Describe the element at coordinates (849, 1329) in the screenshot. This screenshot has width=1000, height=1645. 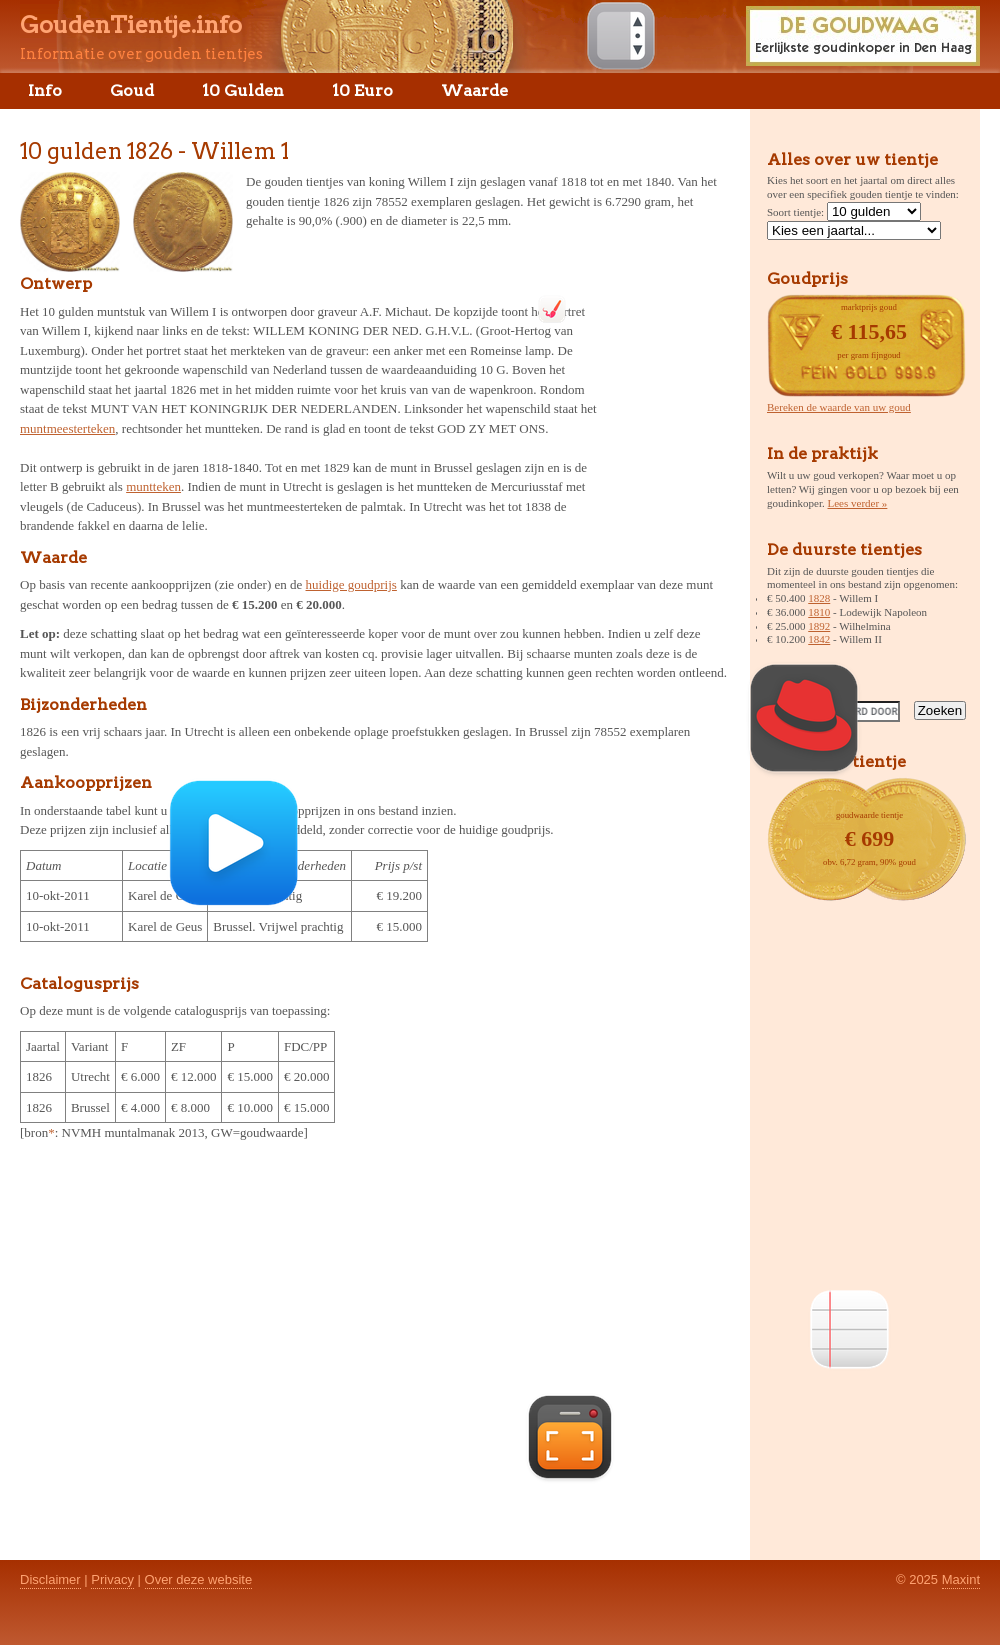
I see `open the text editor app` at that location.